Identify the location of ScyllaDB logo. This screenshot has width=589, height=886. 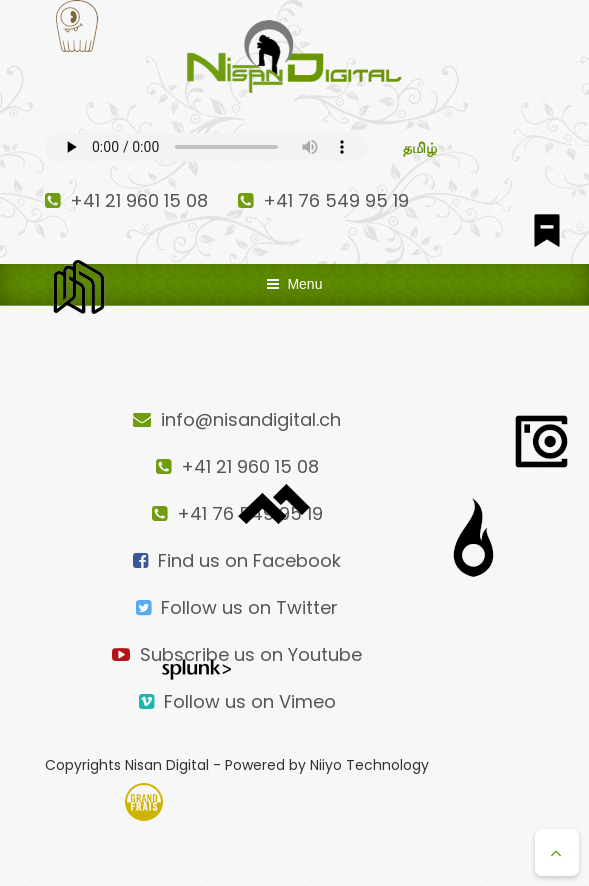
(77, 26).